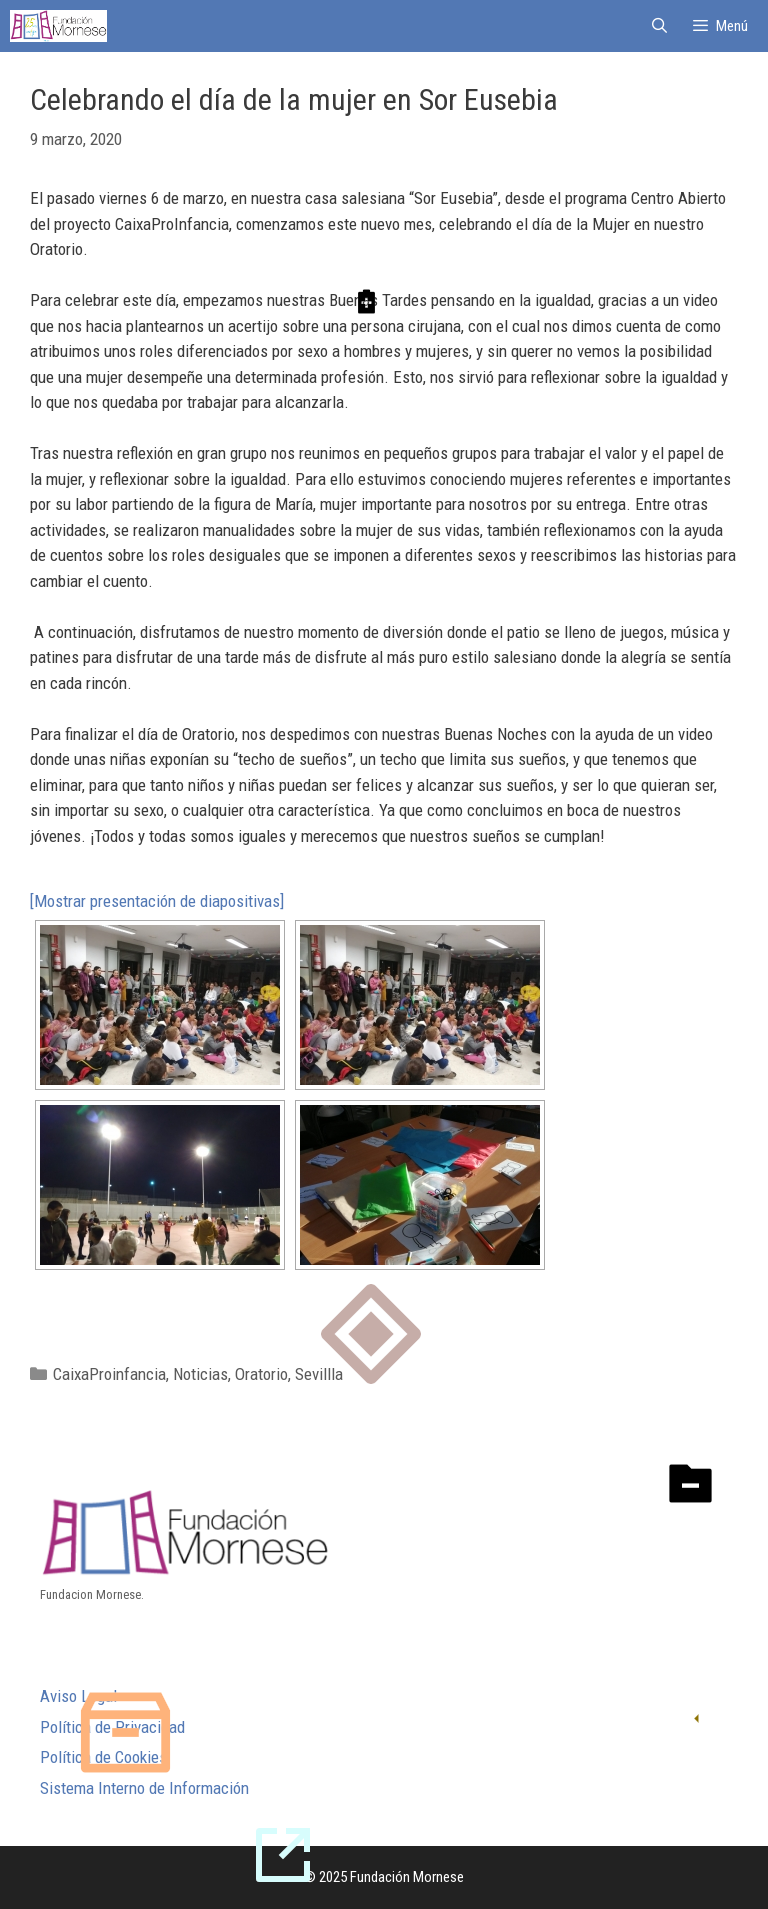 This screenshot has width=768, height=1909. Describe the element at coordinates (697, 1718) in the screenshot. I see `navigate to the previous item` at that location.